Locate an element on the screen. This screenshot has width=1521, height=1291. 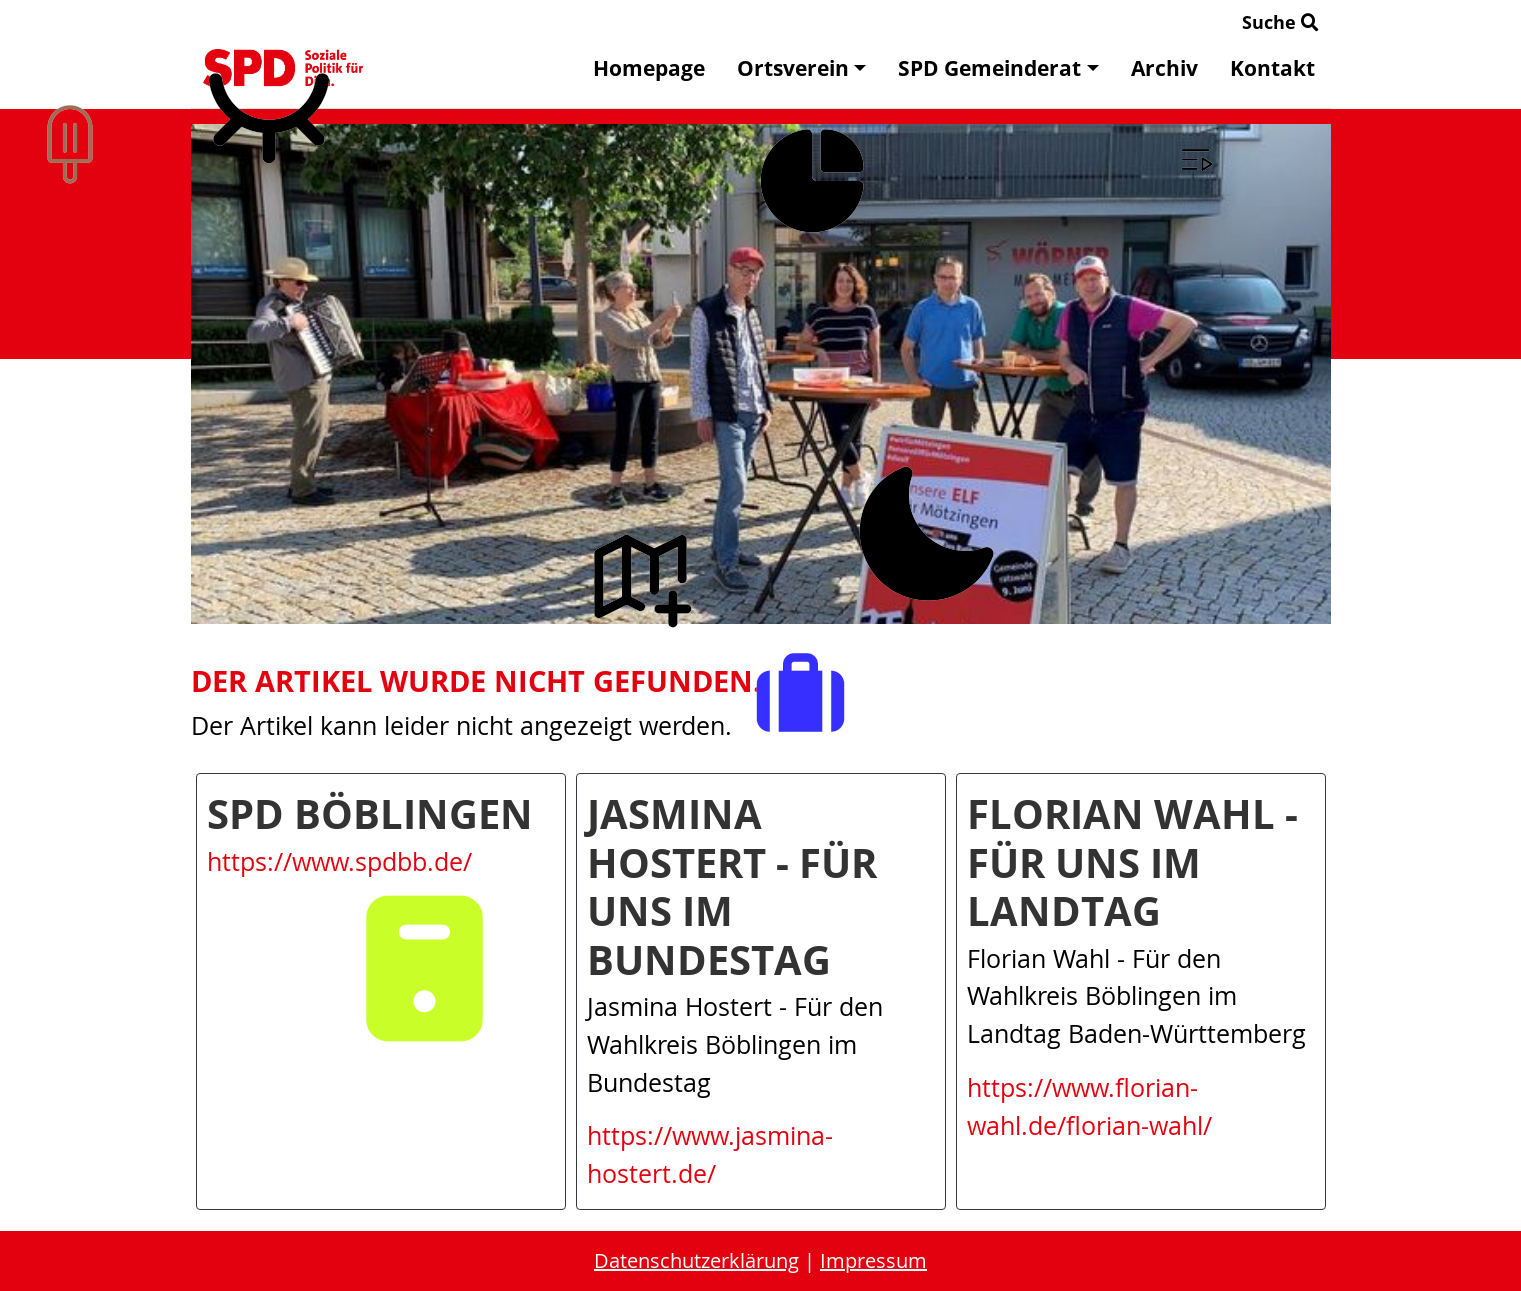
switch to dark mode is located at coordinates (926, 533).